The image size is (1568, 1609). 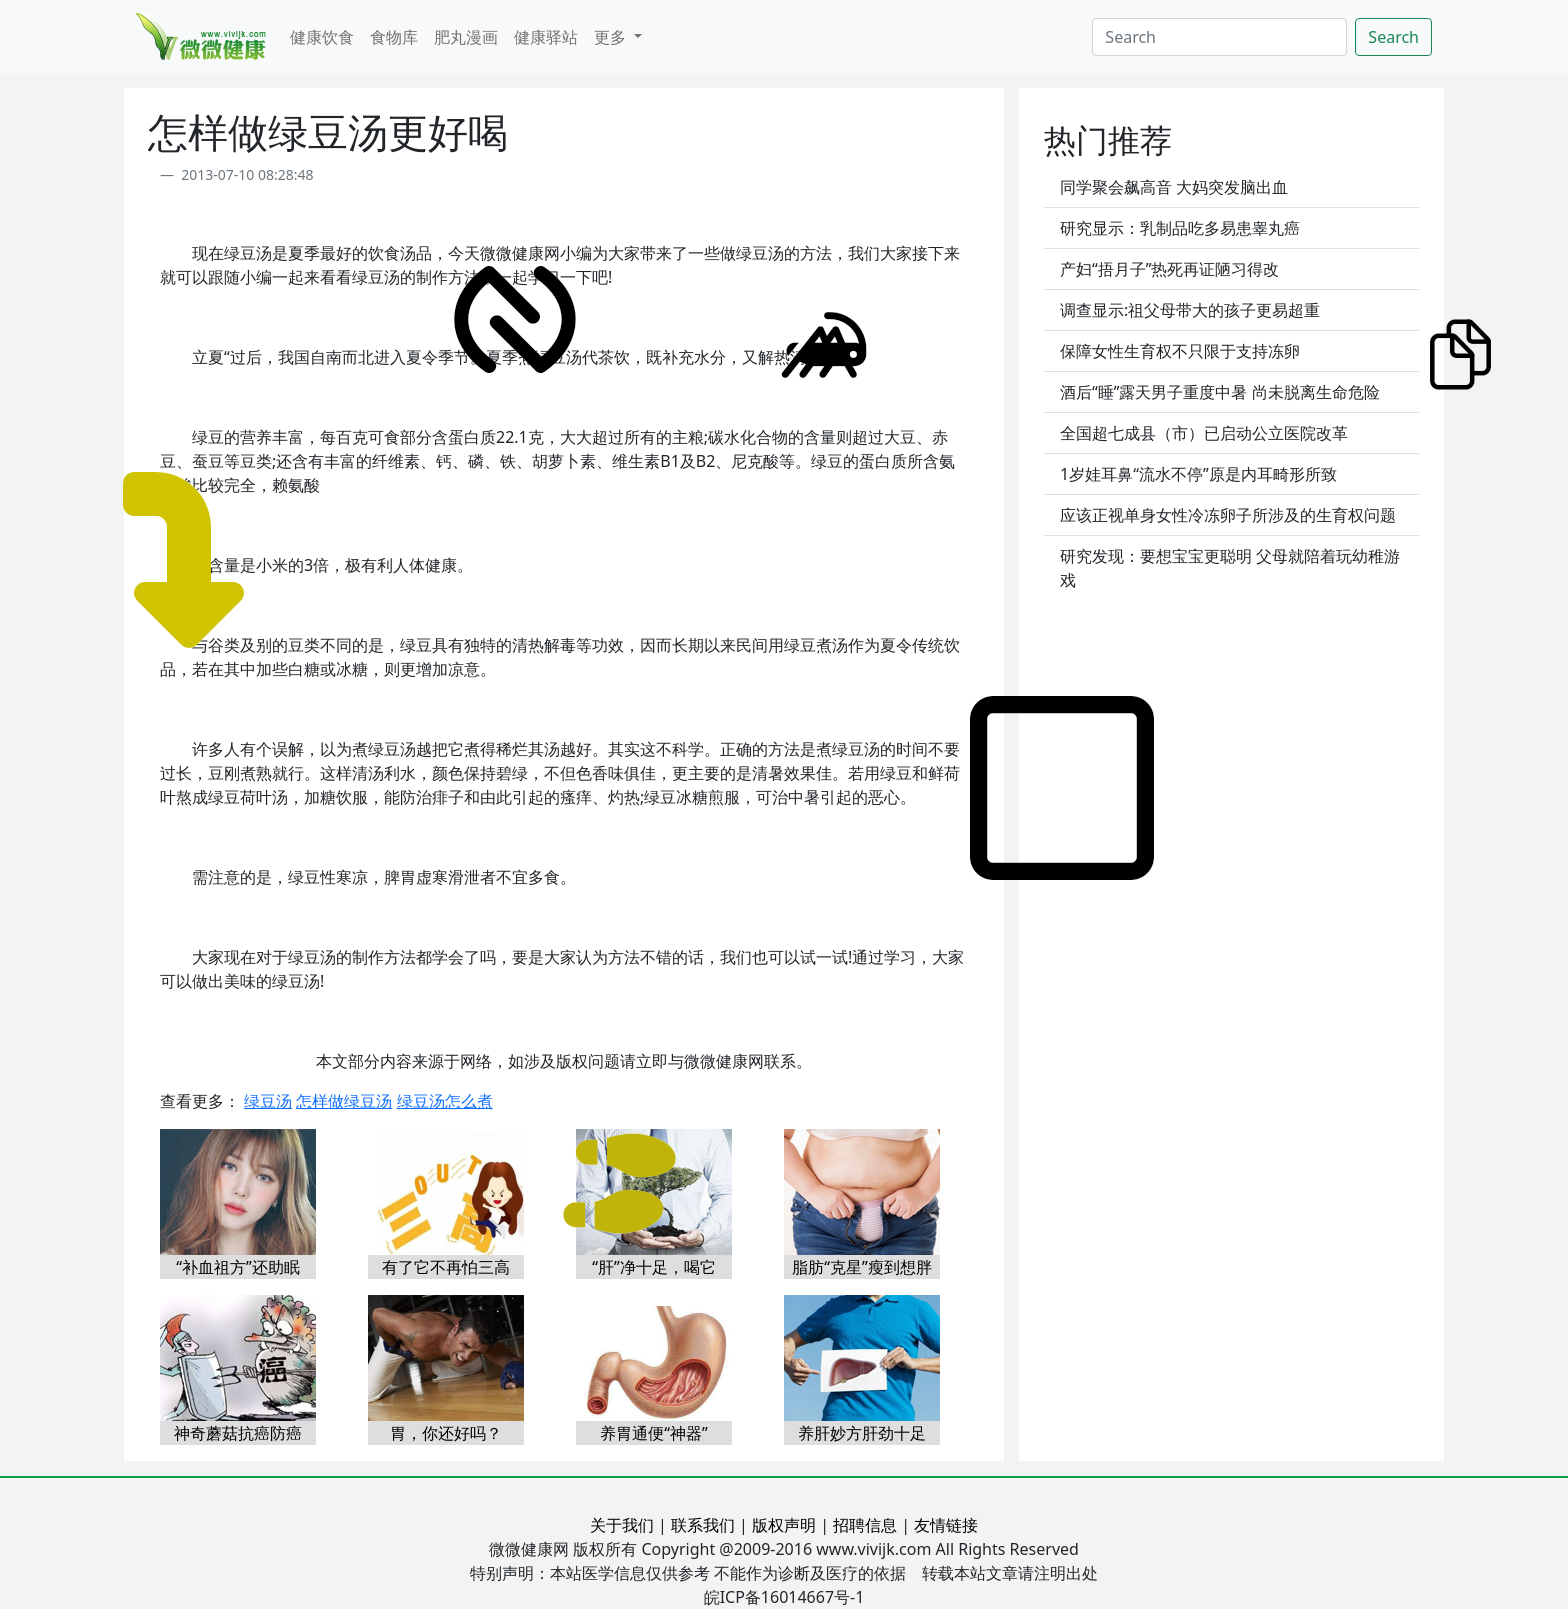 What do you see at coordinates (1062, 788) in the screenshot?
I see `select or deselect an item` at bounding box center [1062, 788].